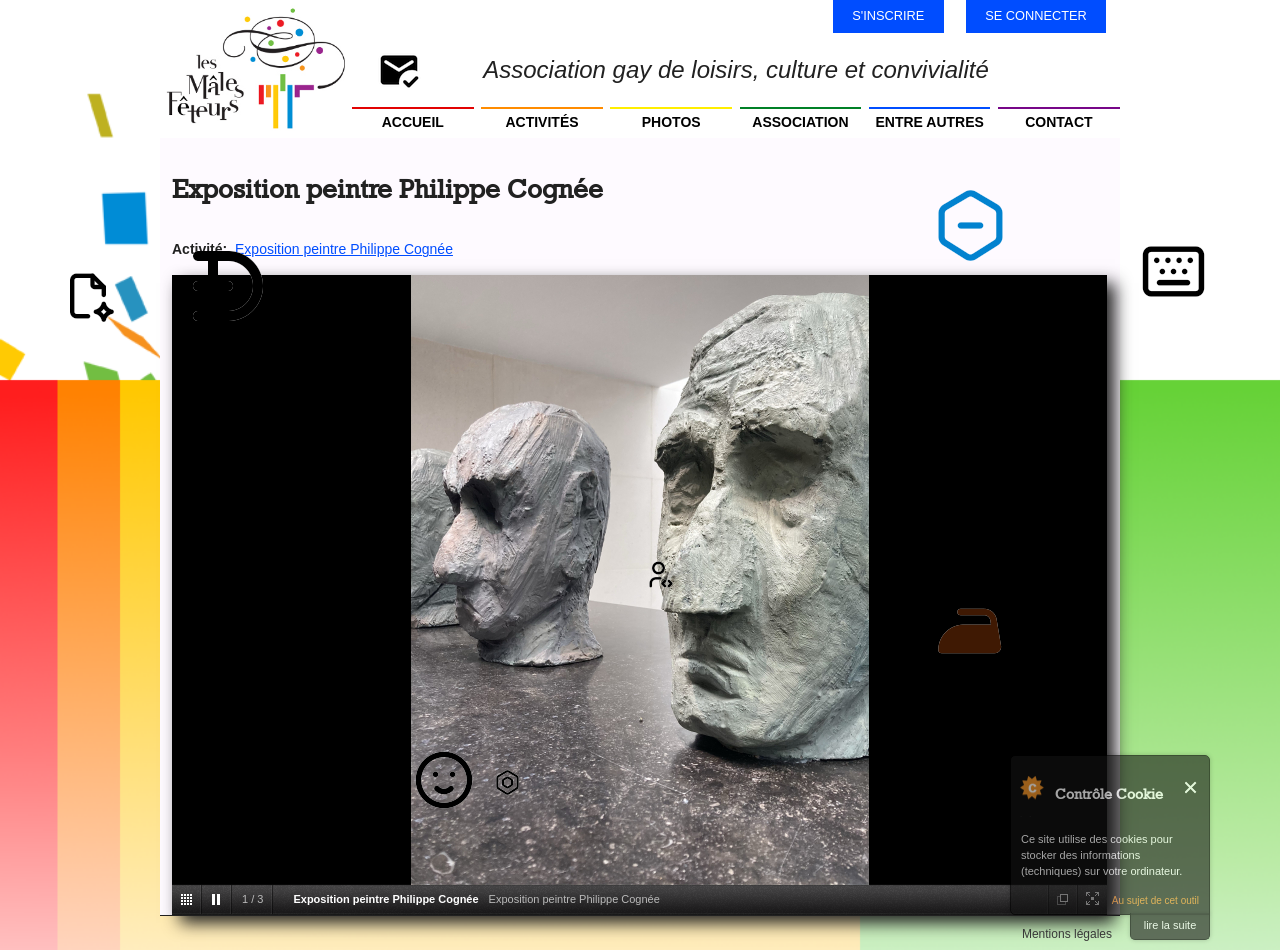 This screenshot has height=950, width=1280. Describe the element at coordinates (1173, 271) in the screenshot. I see `open the on-screen keyboard` at that location.